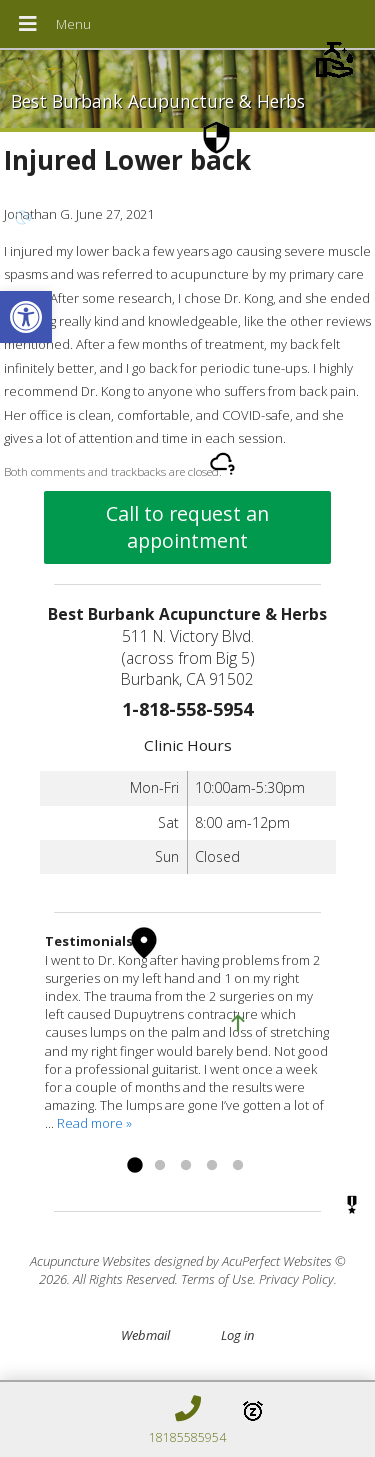 The image size is (375, 1457). What do you see at coordinates (144, 943) in the screenshot?
I see `view or set a location on the map` at bounding box center [144, 943].